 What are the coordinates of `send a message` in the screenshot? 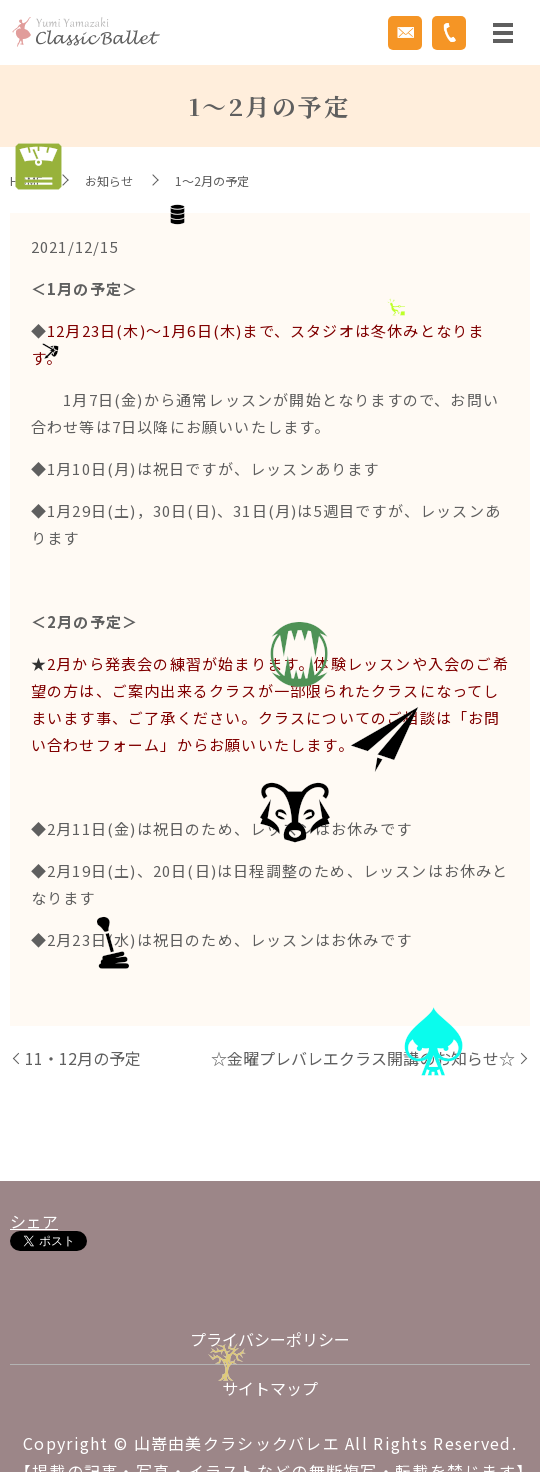 It's located at (384, 739).